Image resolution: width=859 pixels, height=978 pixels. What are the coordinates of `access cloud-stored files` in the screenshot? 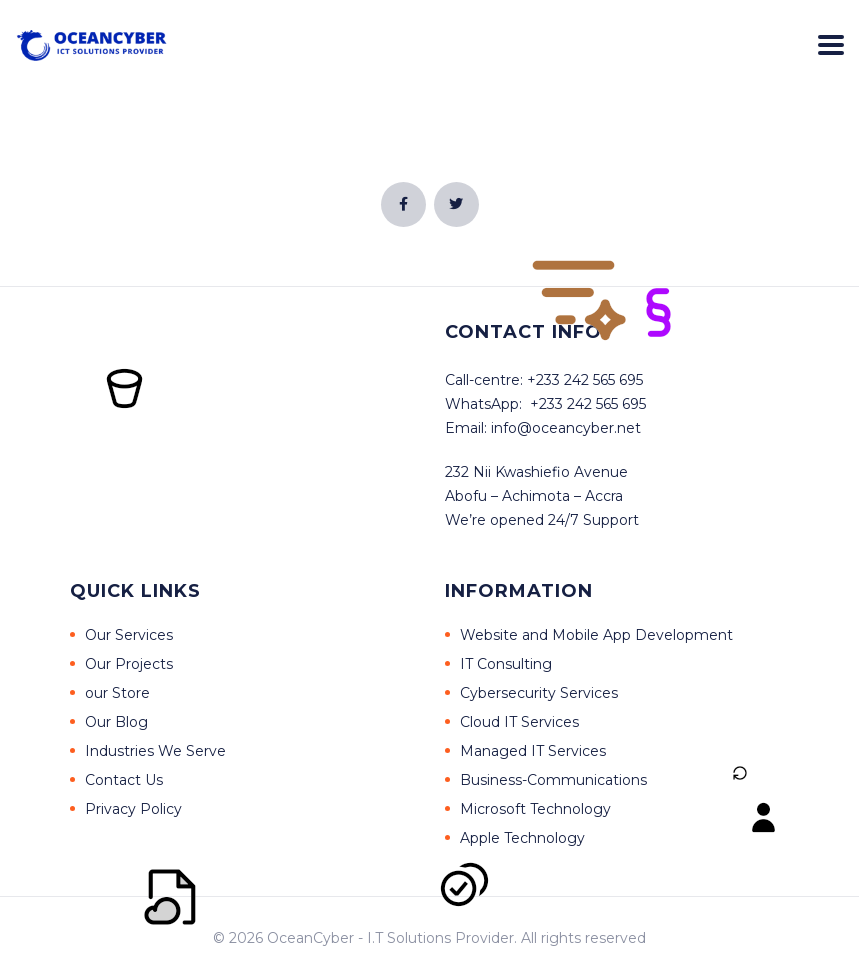 It's located at (172, 897).